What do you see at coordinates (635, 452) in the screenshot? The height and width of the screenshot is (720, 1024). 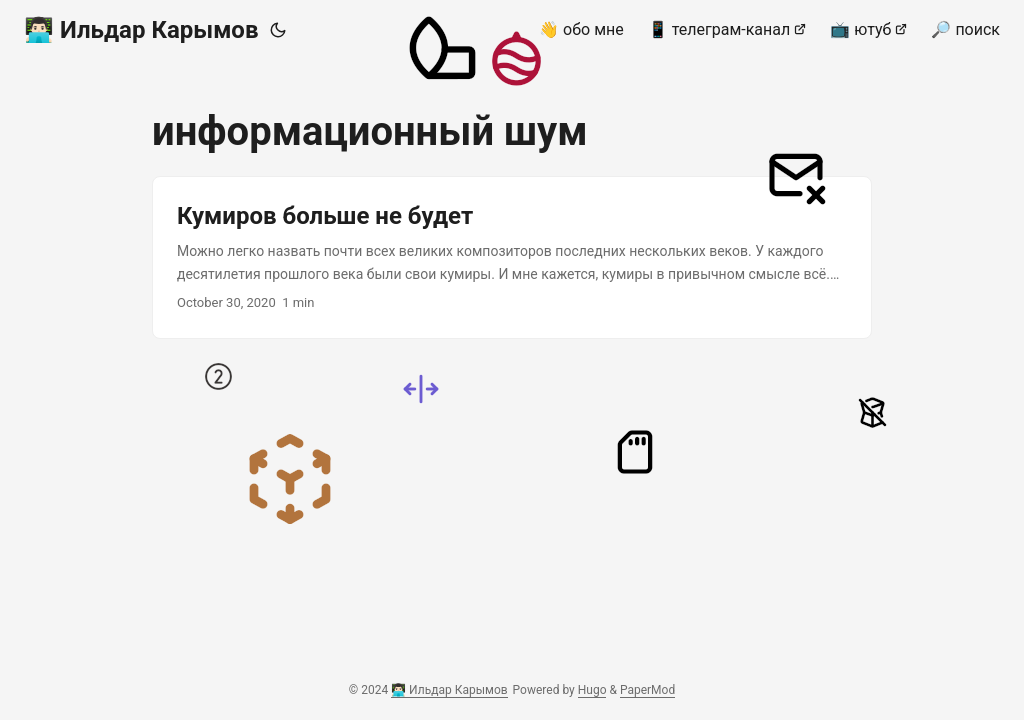 I see `access sd card storage` at bounding box center [635, 452].